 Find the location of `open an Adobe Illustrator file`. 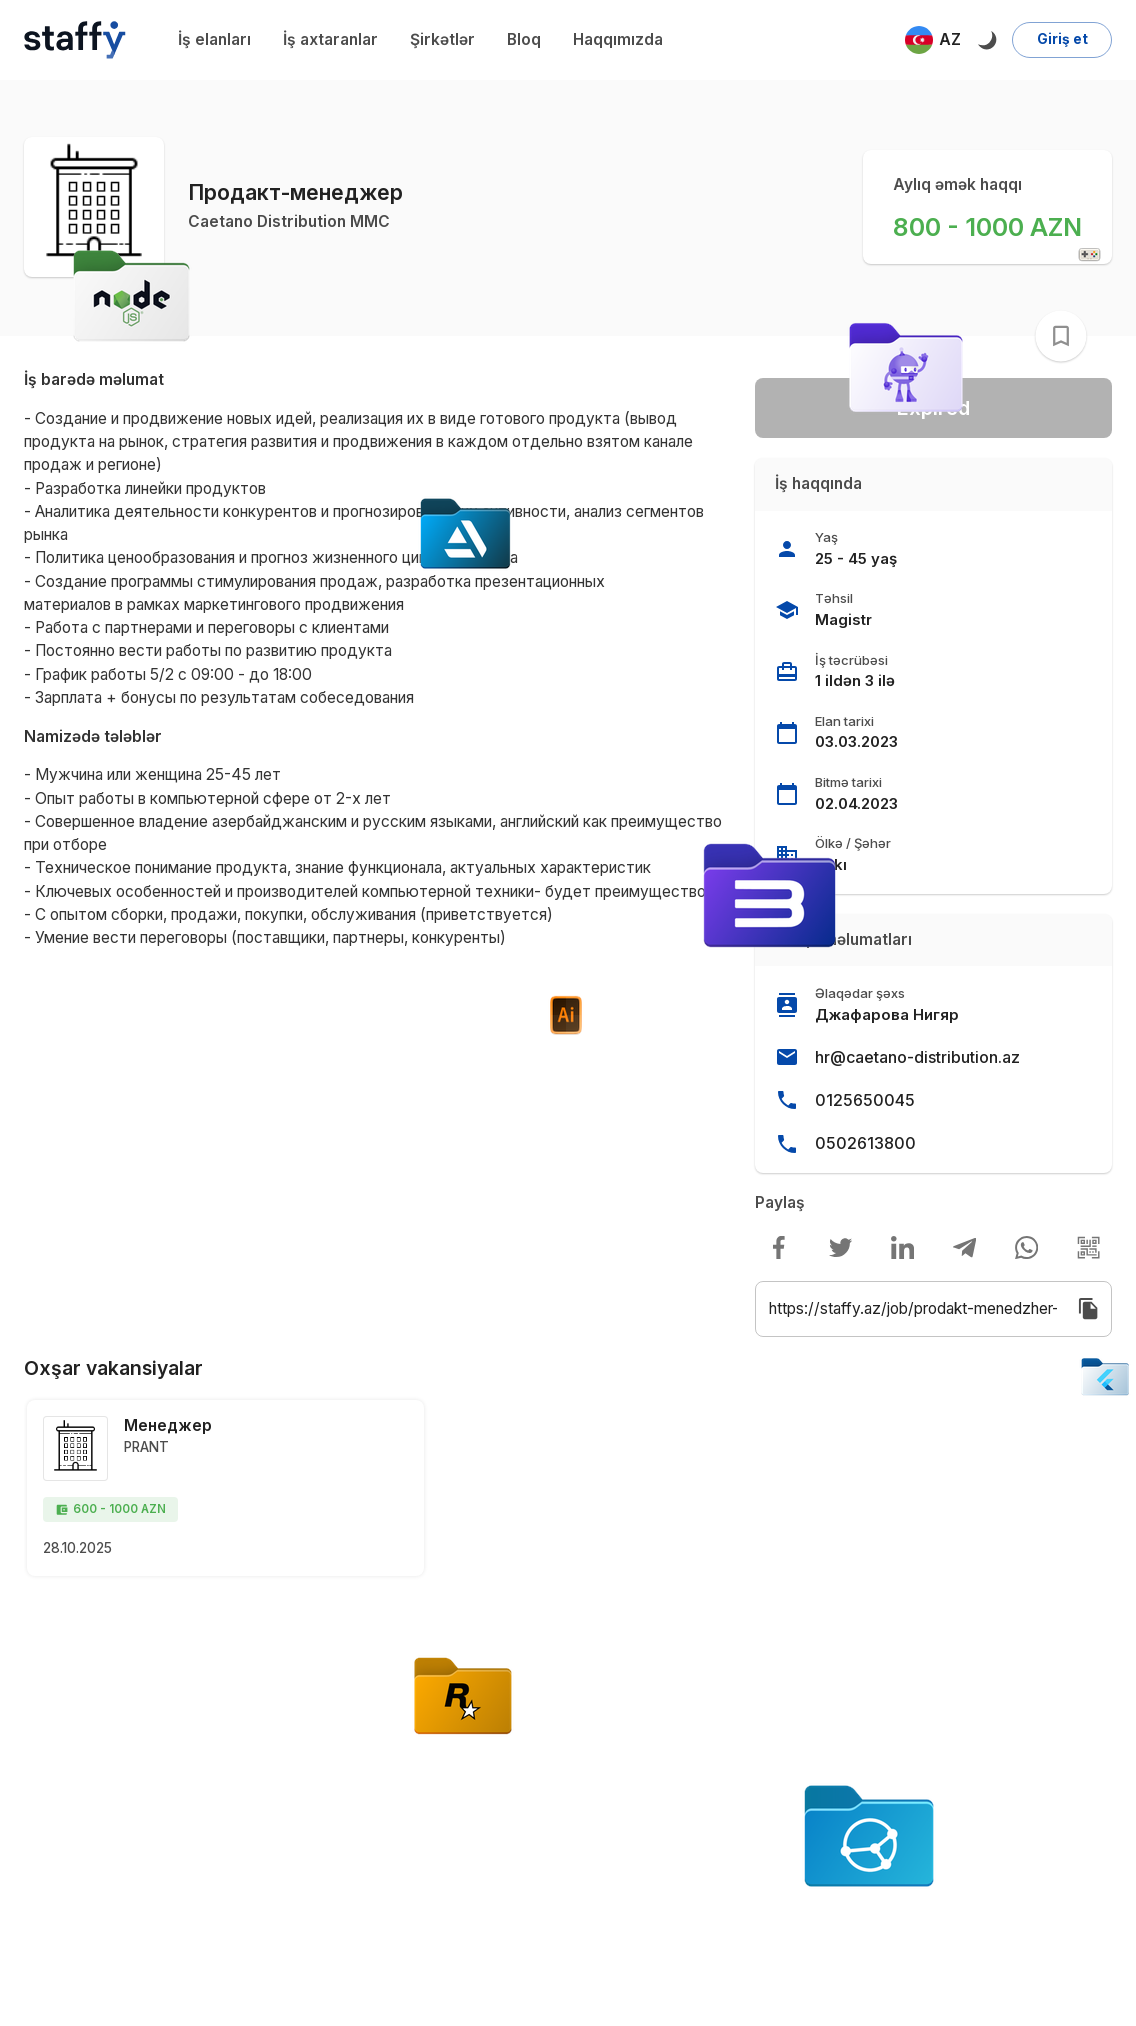

open an Adobe Illustrator file is located at coordinates (566, 1015).